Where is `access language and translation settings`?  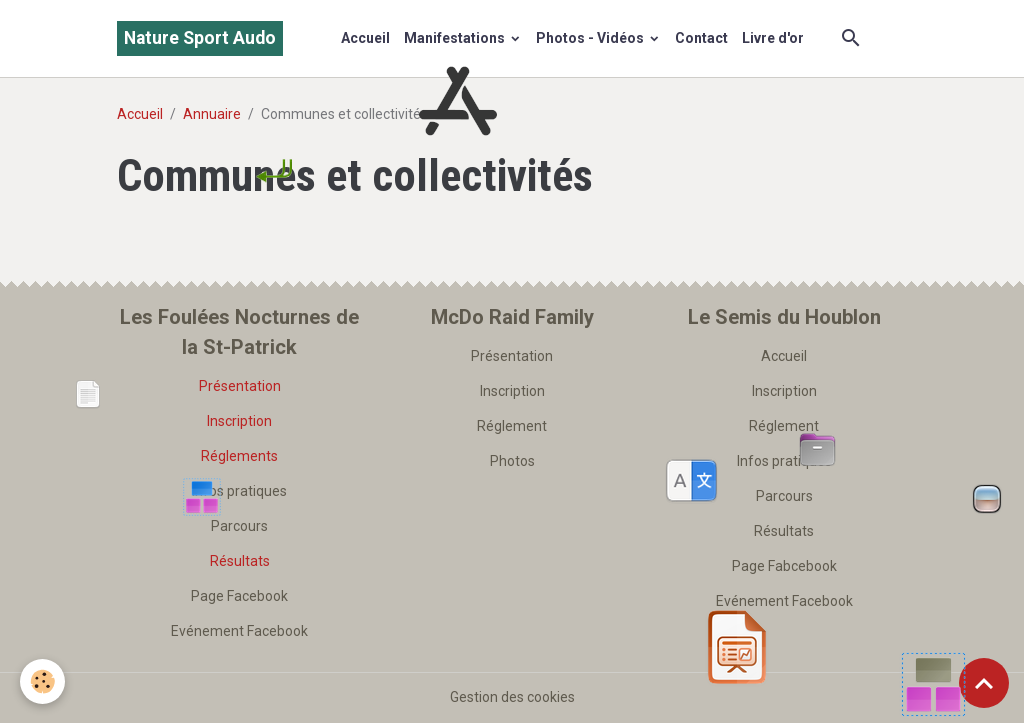 access language and translation settings is located at coordinates (691, 480).